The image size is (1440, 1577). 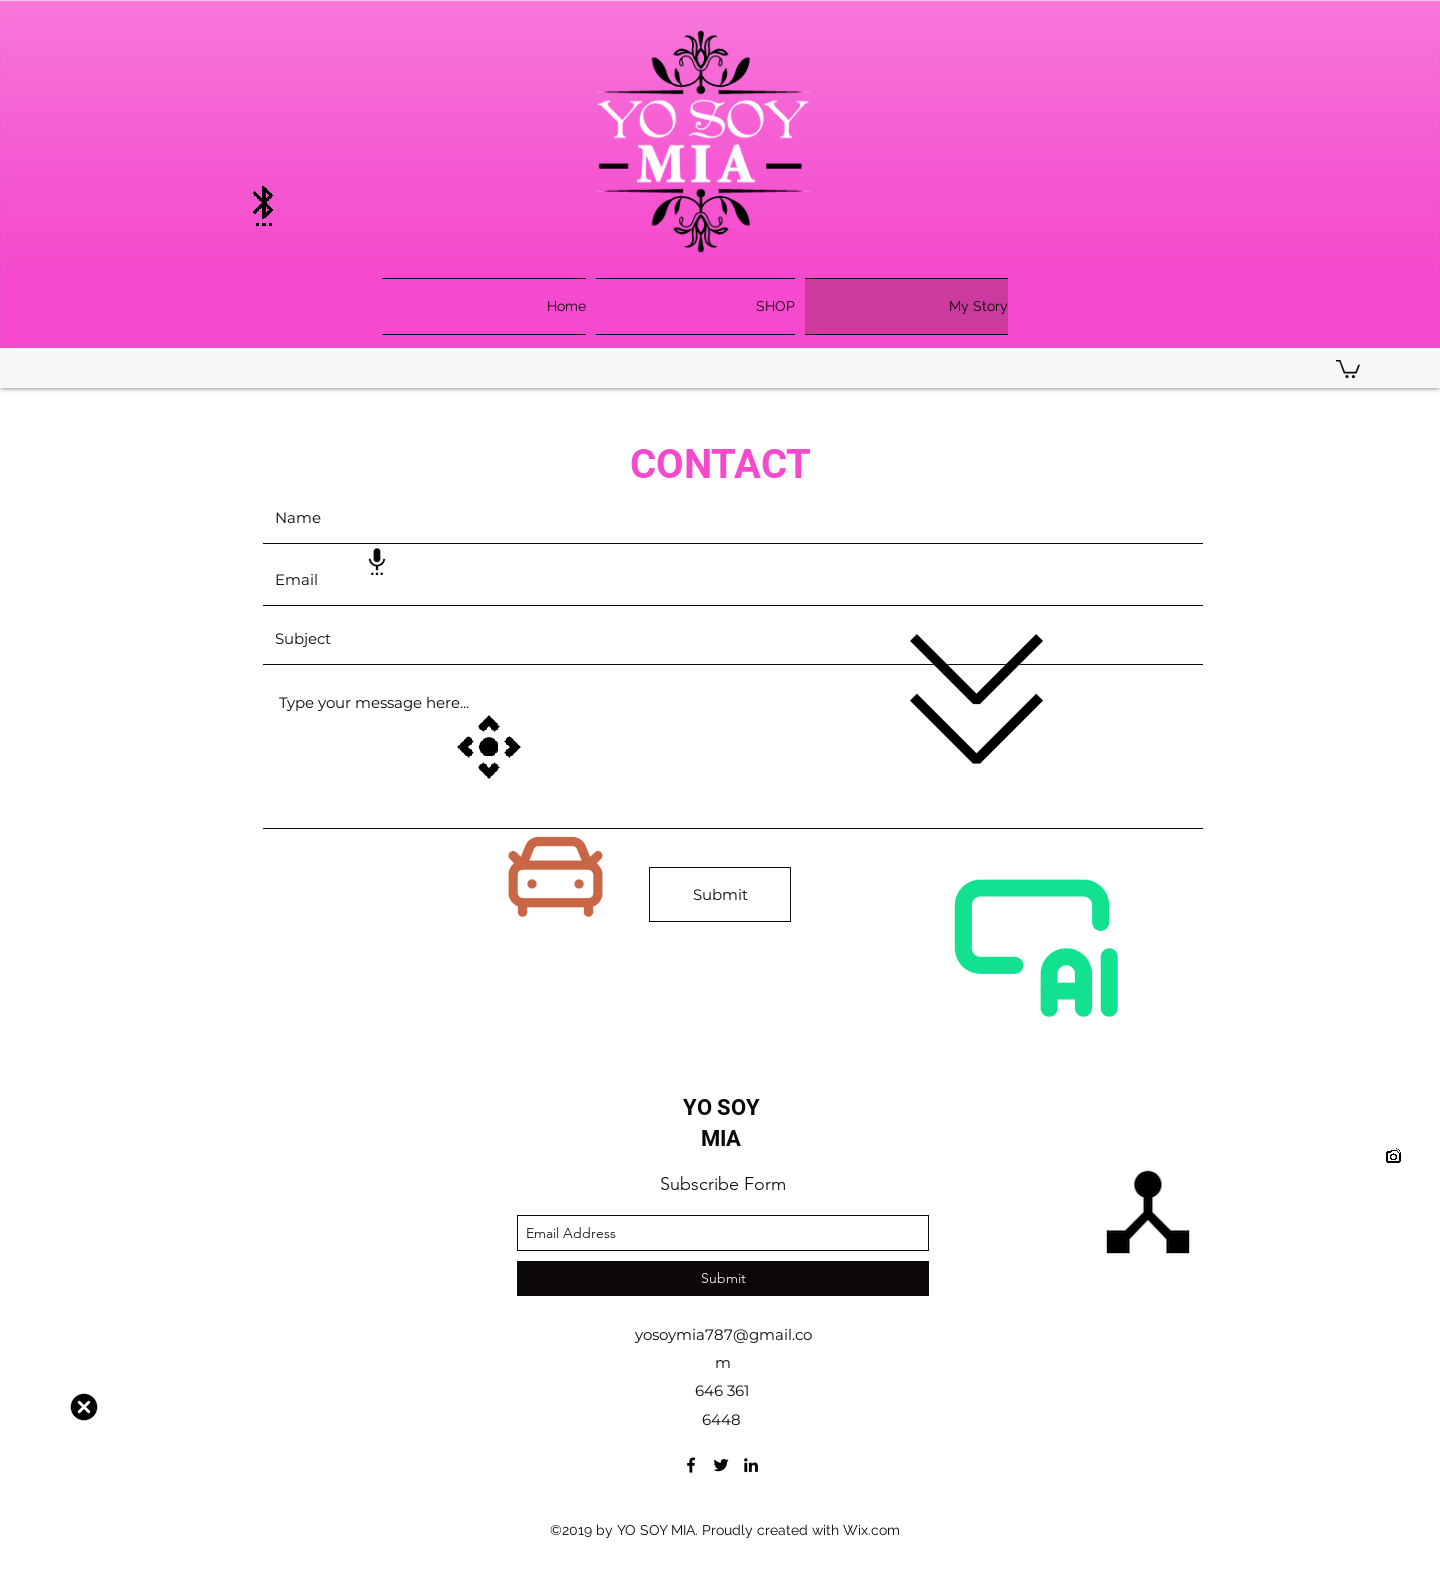 I want to click on cancel or close the current action, so click(x=84, y=1407).